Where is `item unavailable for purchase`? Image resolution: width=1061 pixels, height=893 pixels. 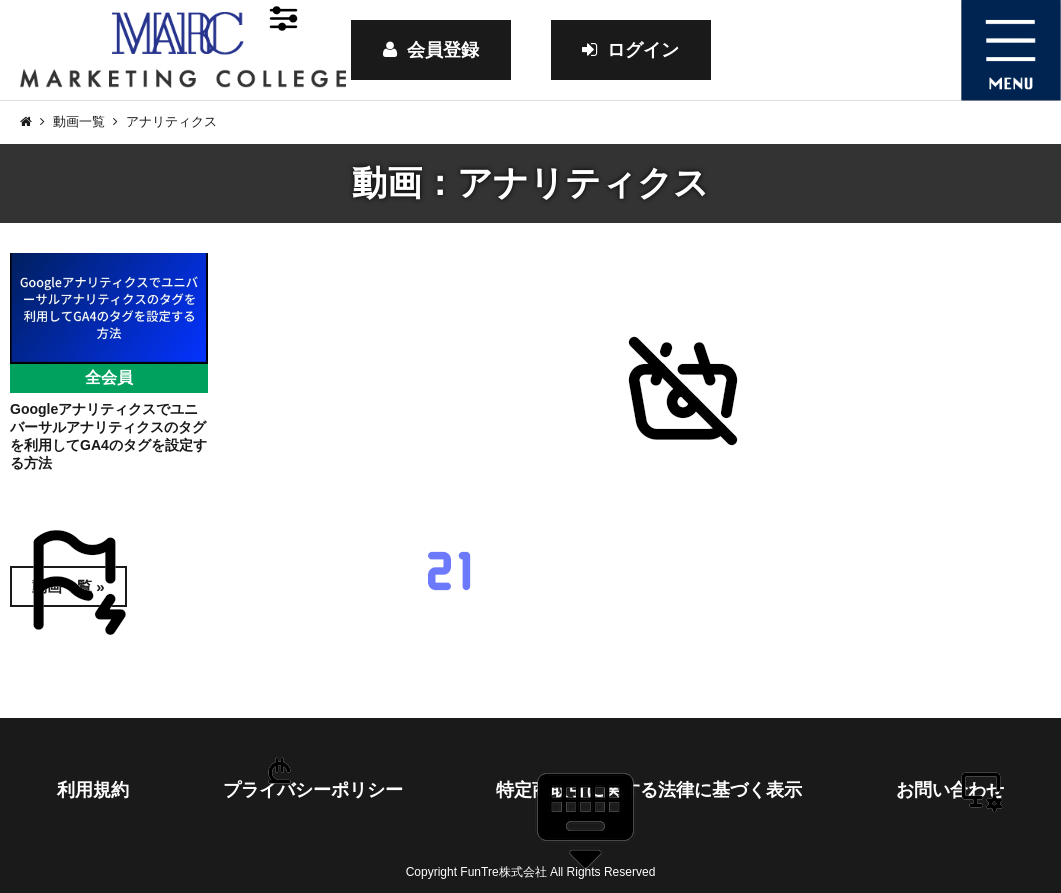
item unavailable for purchase is located at coordinates (683, 391).